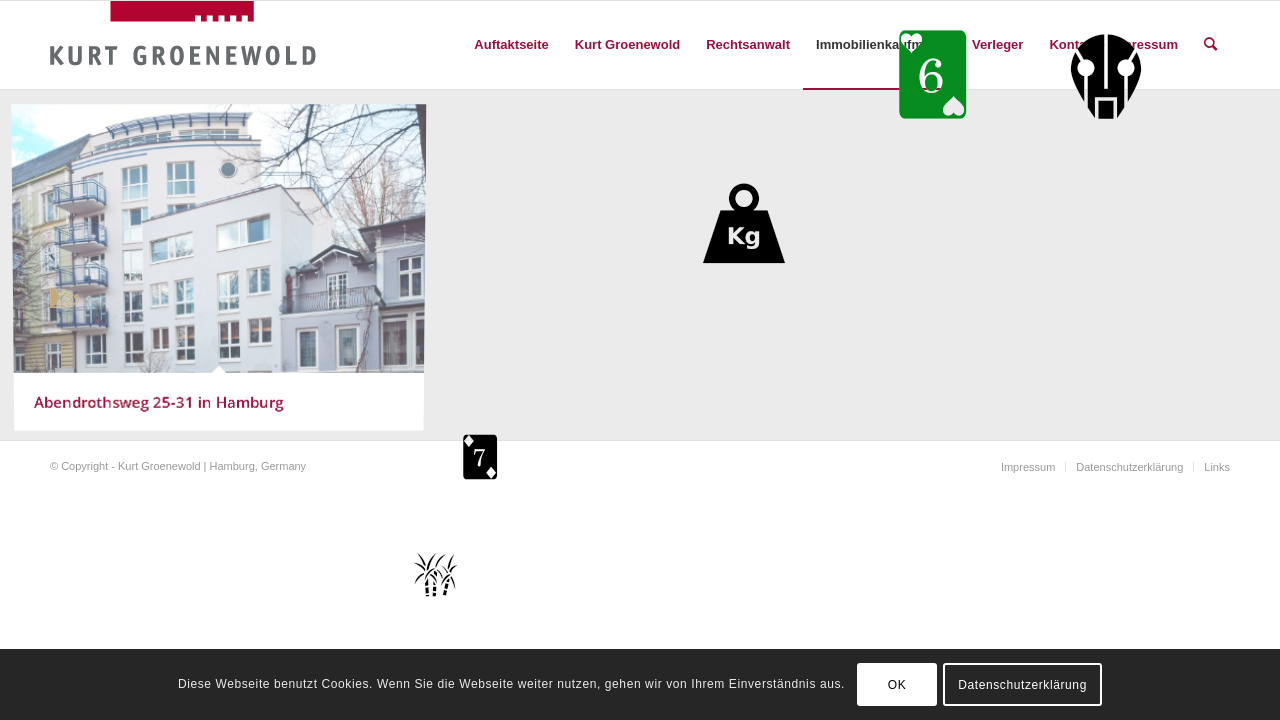 The height and width of the screenshot is (720, 1280). I want to click on android or robot character avatar, so click(1106, 77).